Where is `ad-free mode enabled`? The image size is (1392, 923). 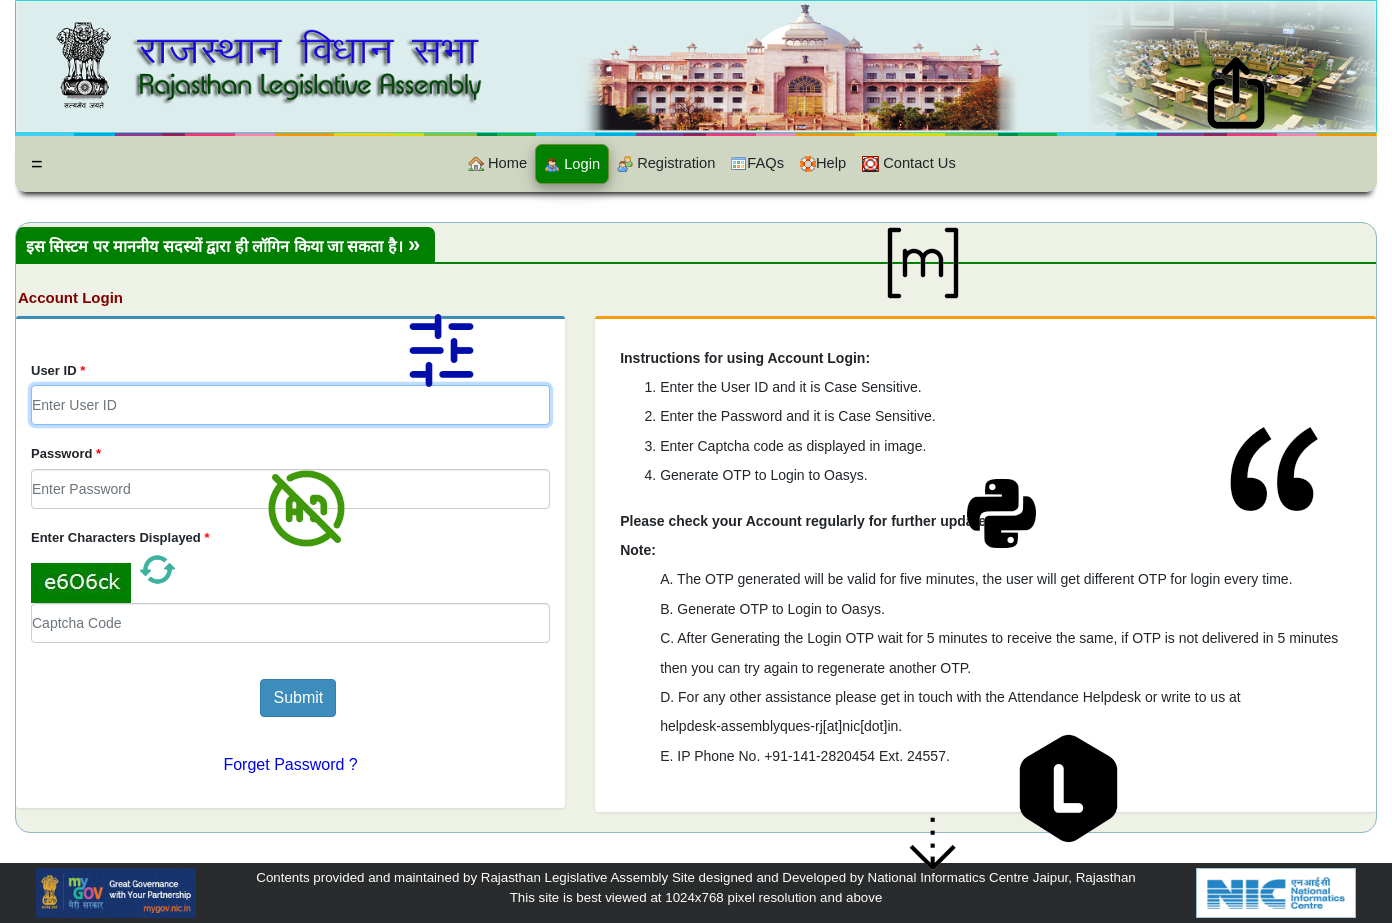 ad-free mode enabled is located at coordinates (306, 508).